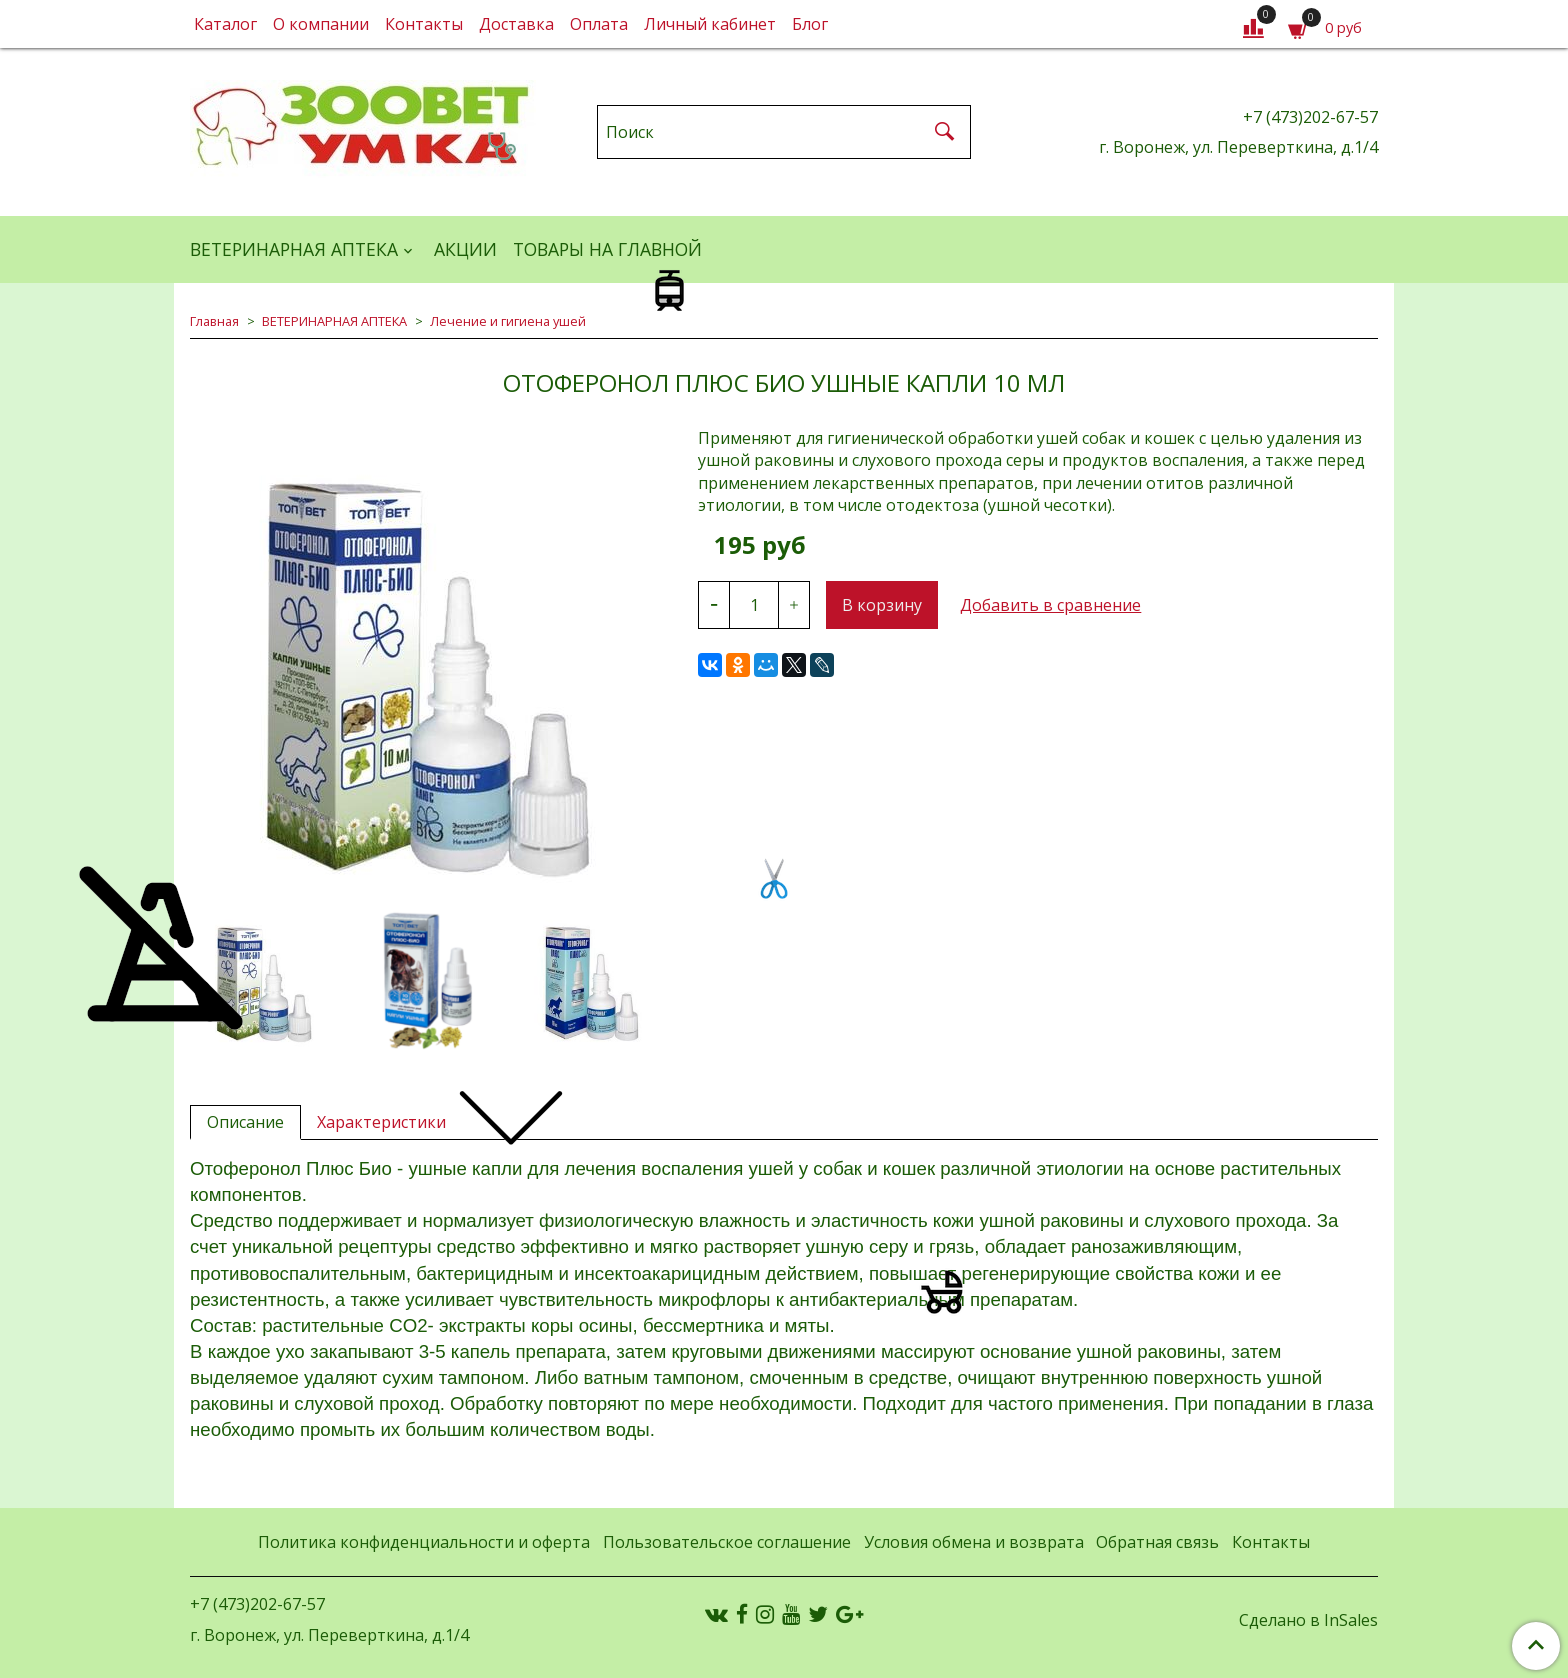 Image resolution: width=1568 pixels, height=1678 pixels. Describe the element at coordinates (161, 948) in the screenshot. I see `disable construction or roadwork warnings` at that location.